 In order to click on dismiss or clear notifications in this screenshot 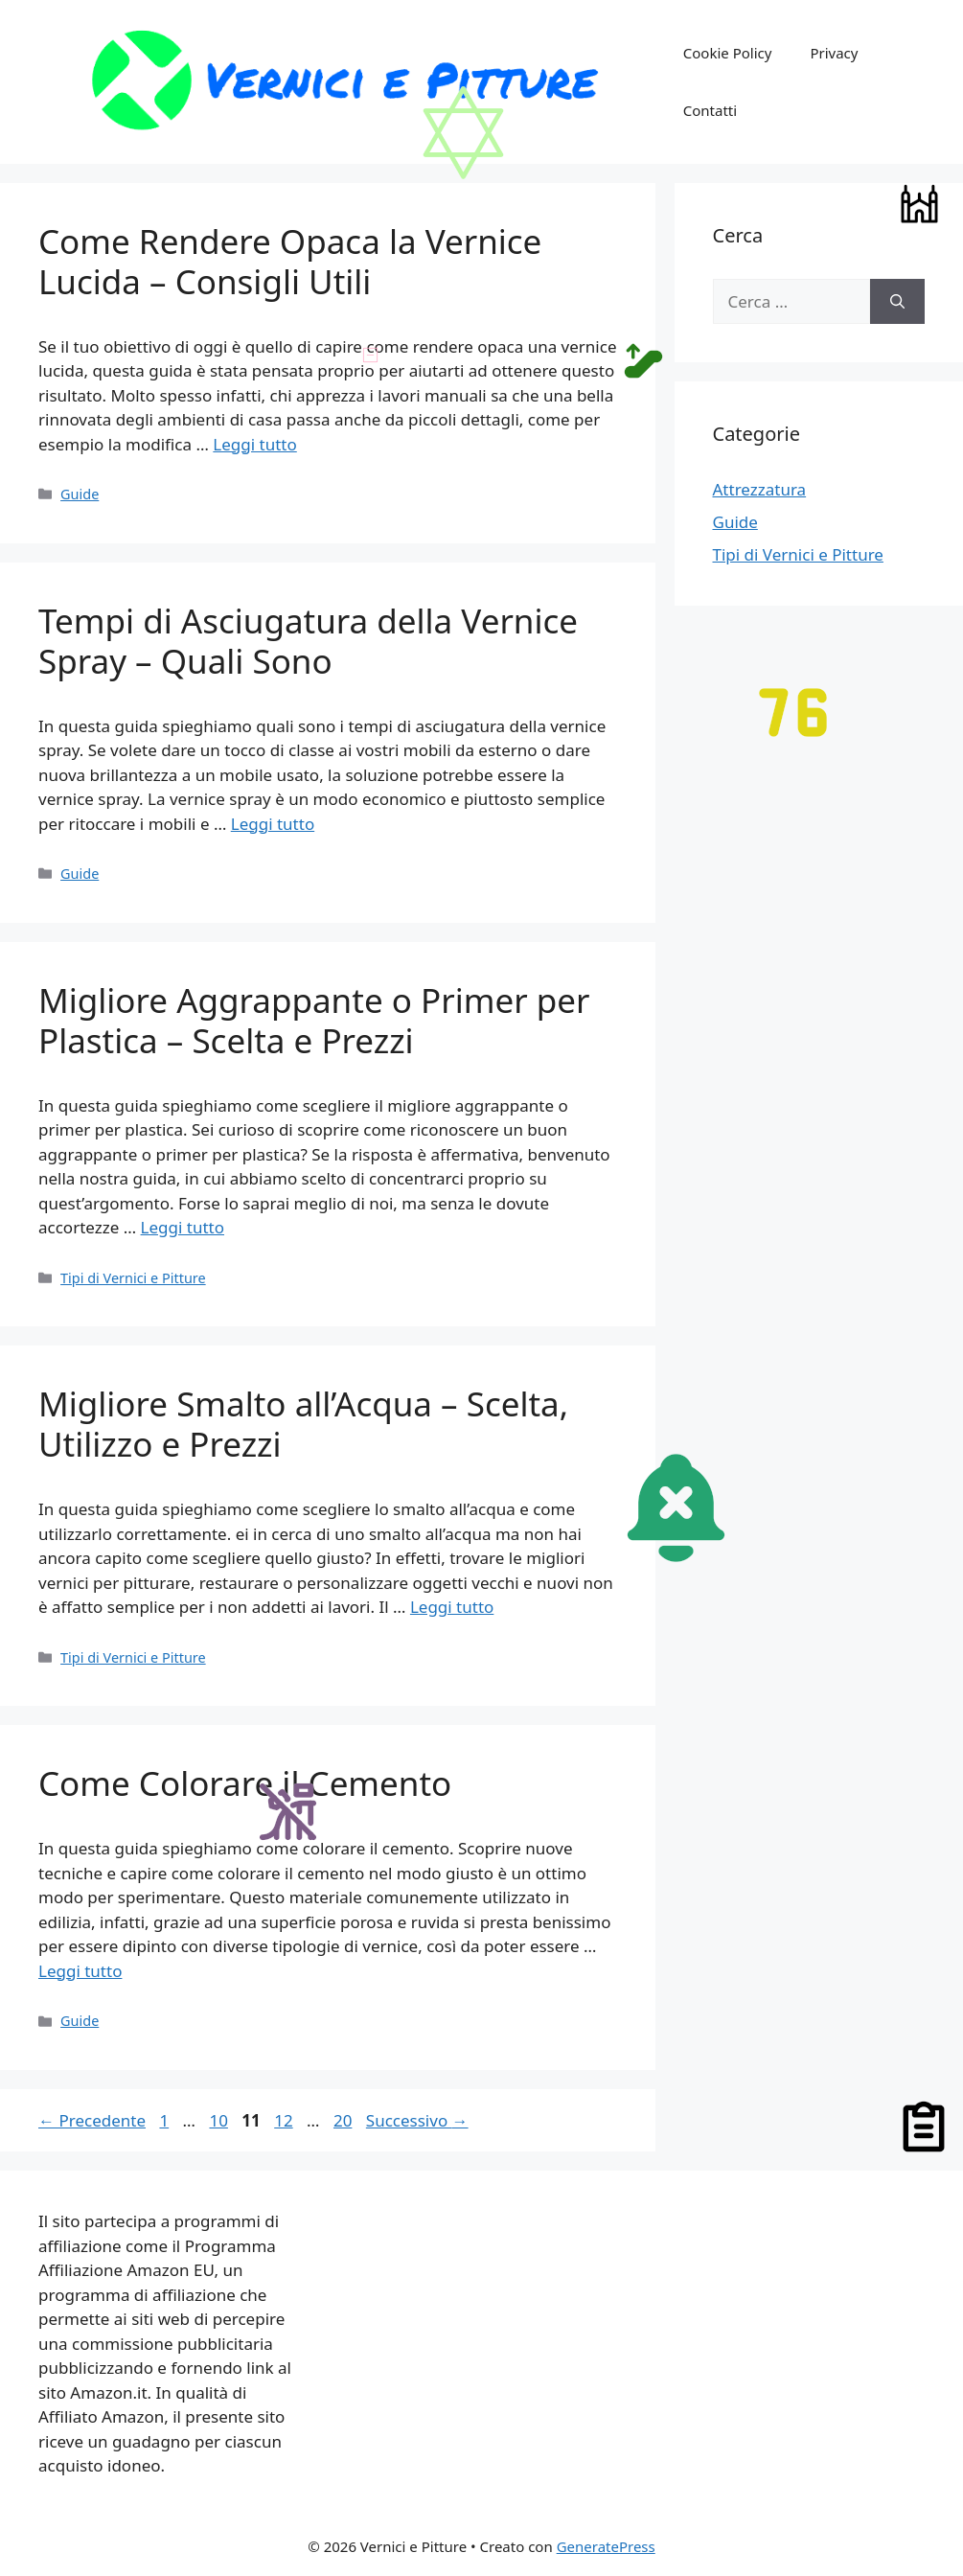, I will do `click(676, 1507)`.